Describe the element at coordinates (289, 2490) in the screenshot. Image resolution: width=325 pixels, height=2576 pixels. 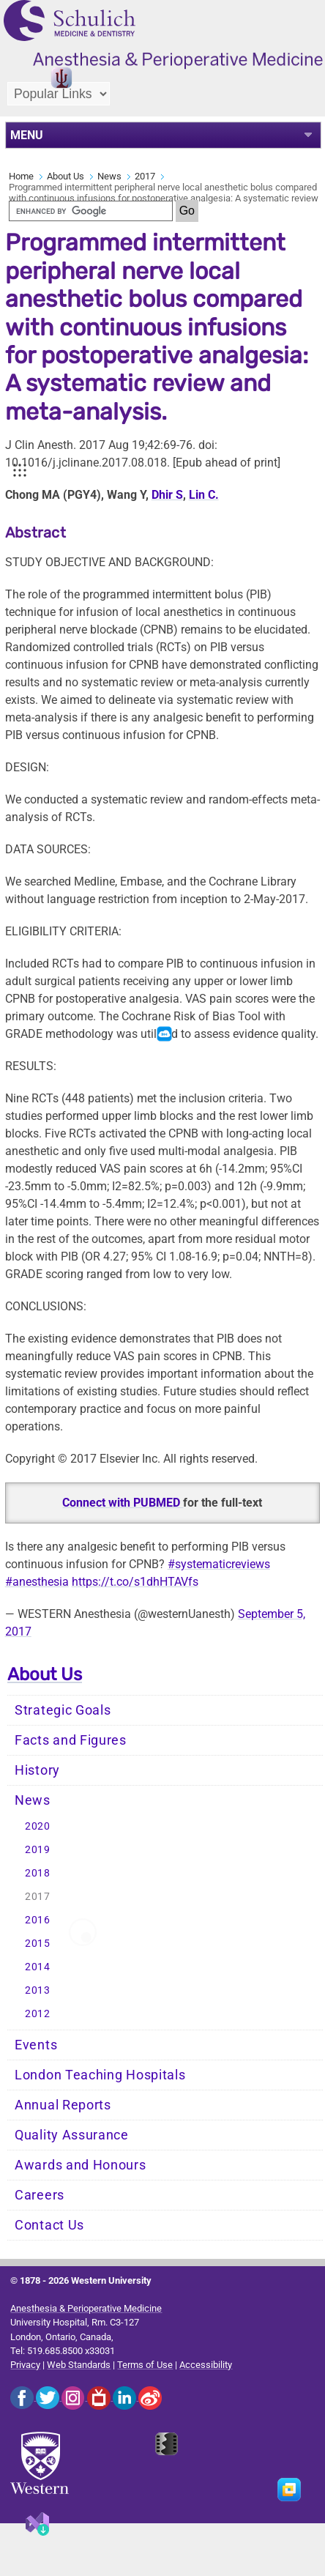
I see `open vmware workstation` at that location.